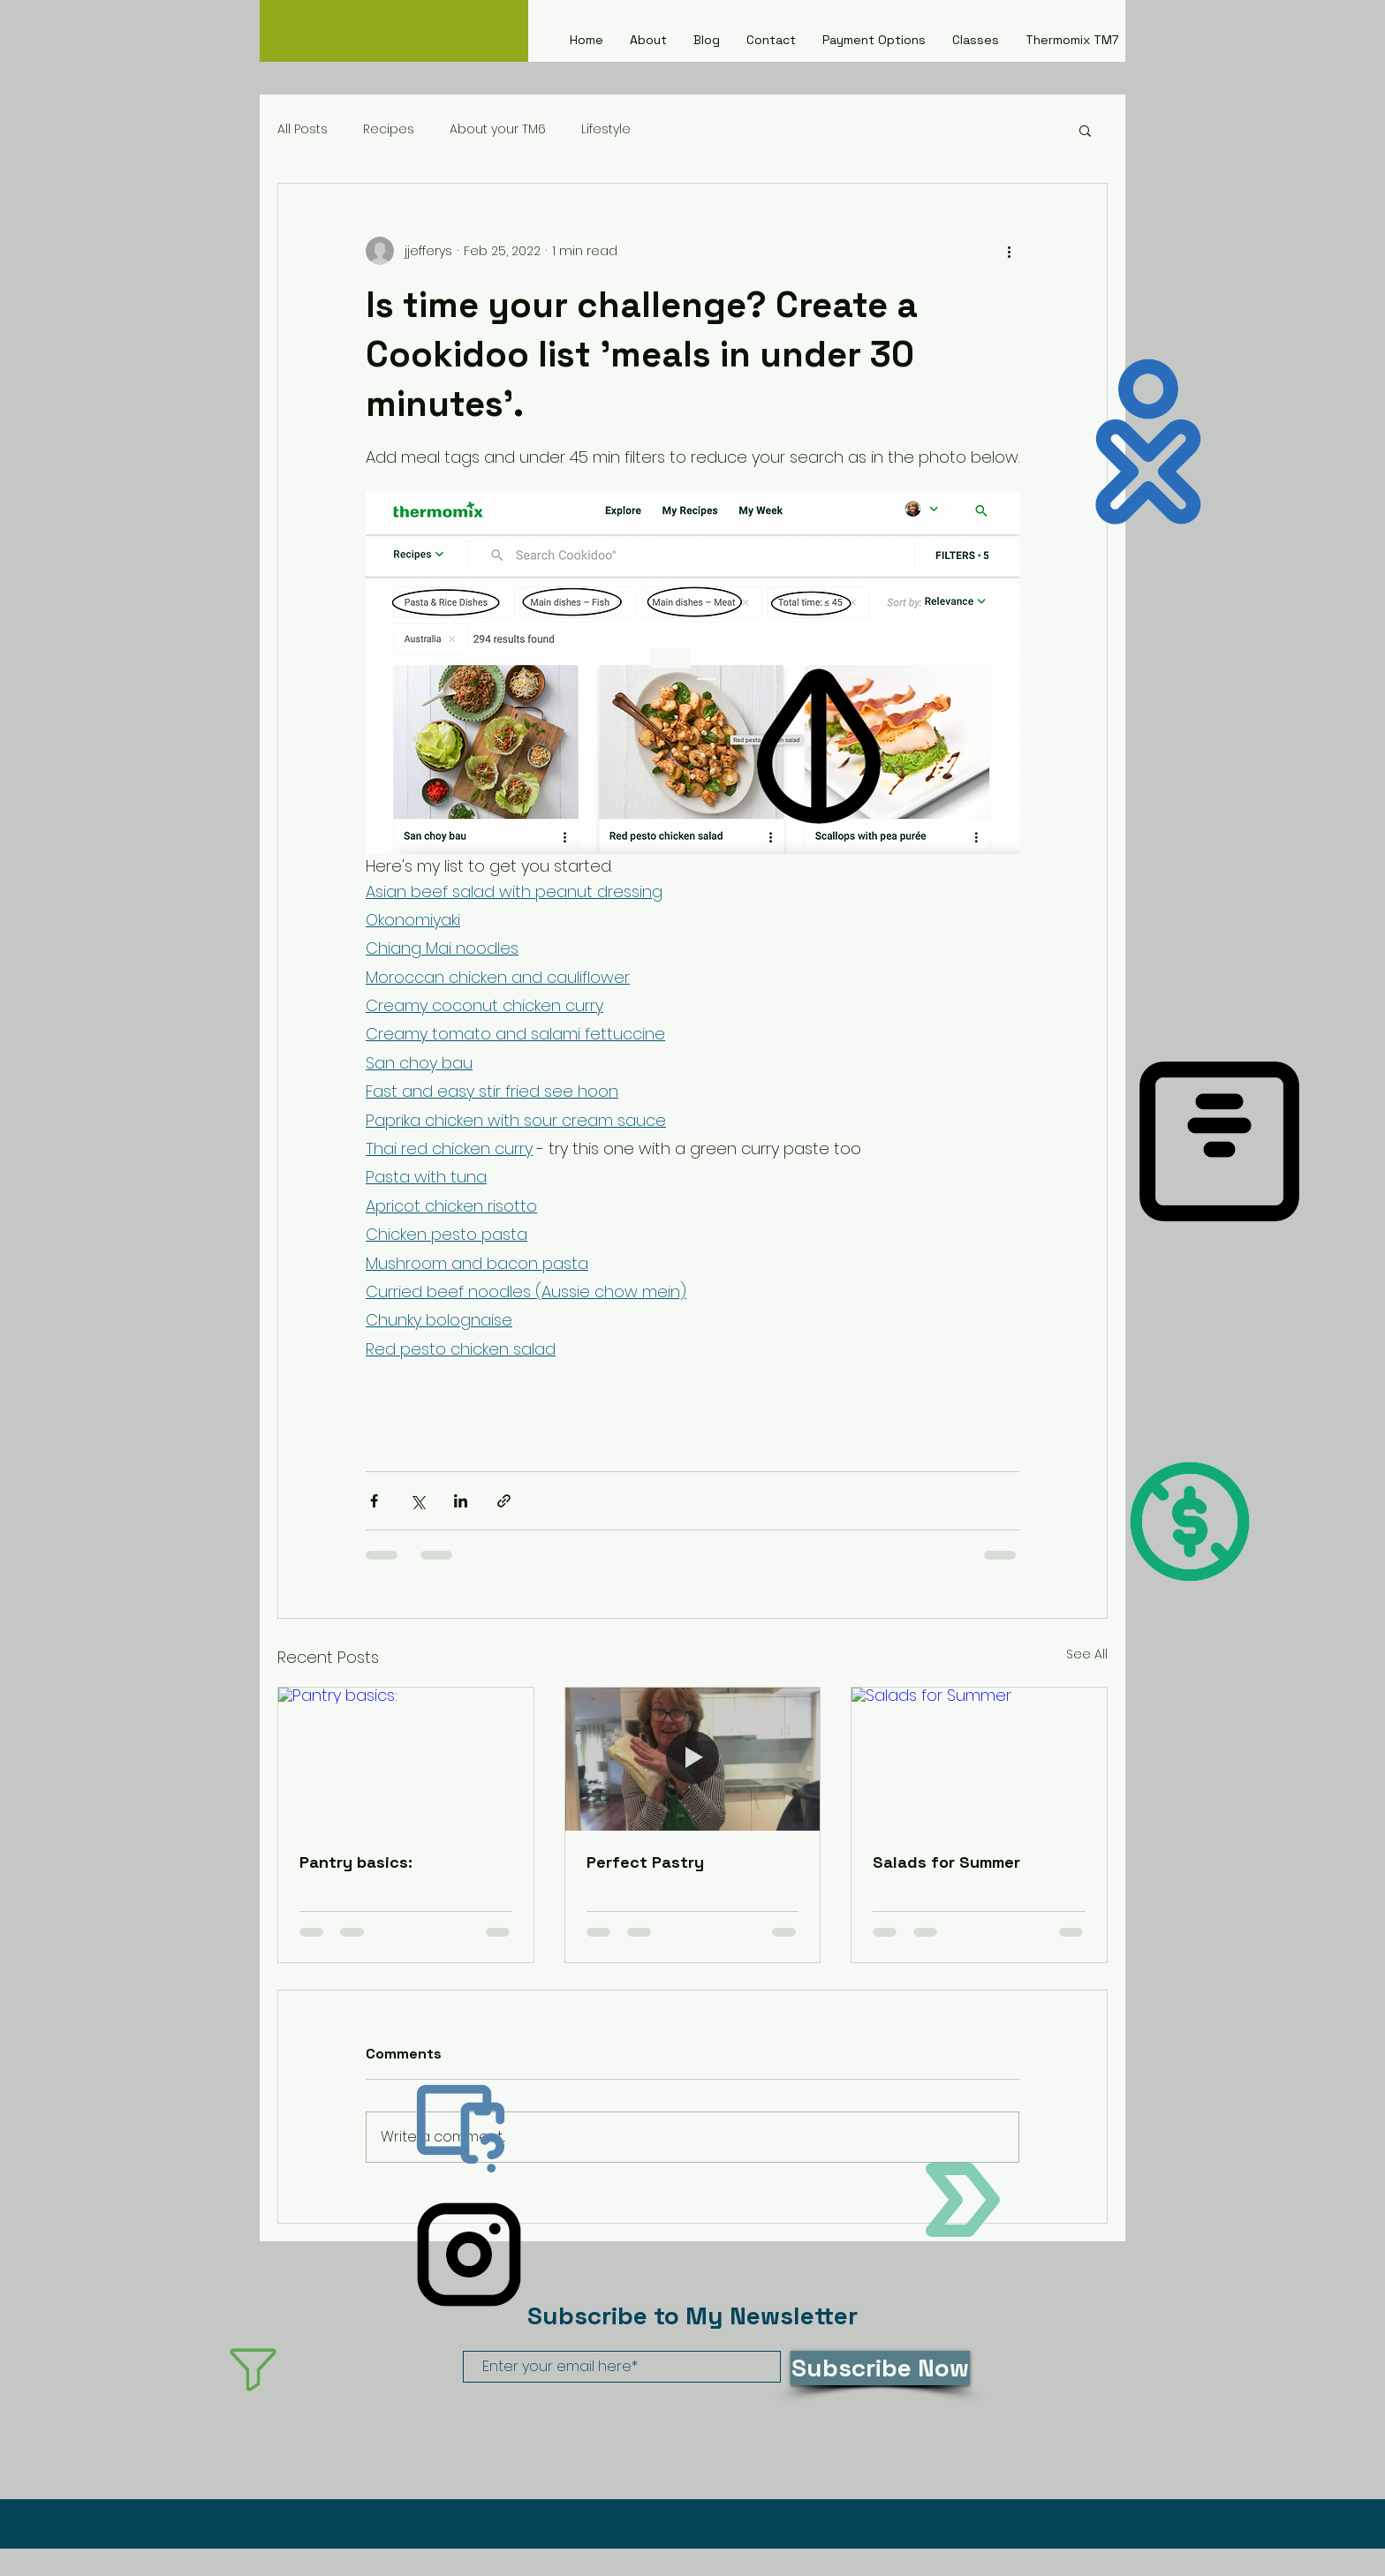 The width and height of the screenshot is (1385, 2576). What do you see at coordinates (460, 2124) in the screenshot?
I see `get help with connected devices` at bounding box center [460, 2124].